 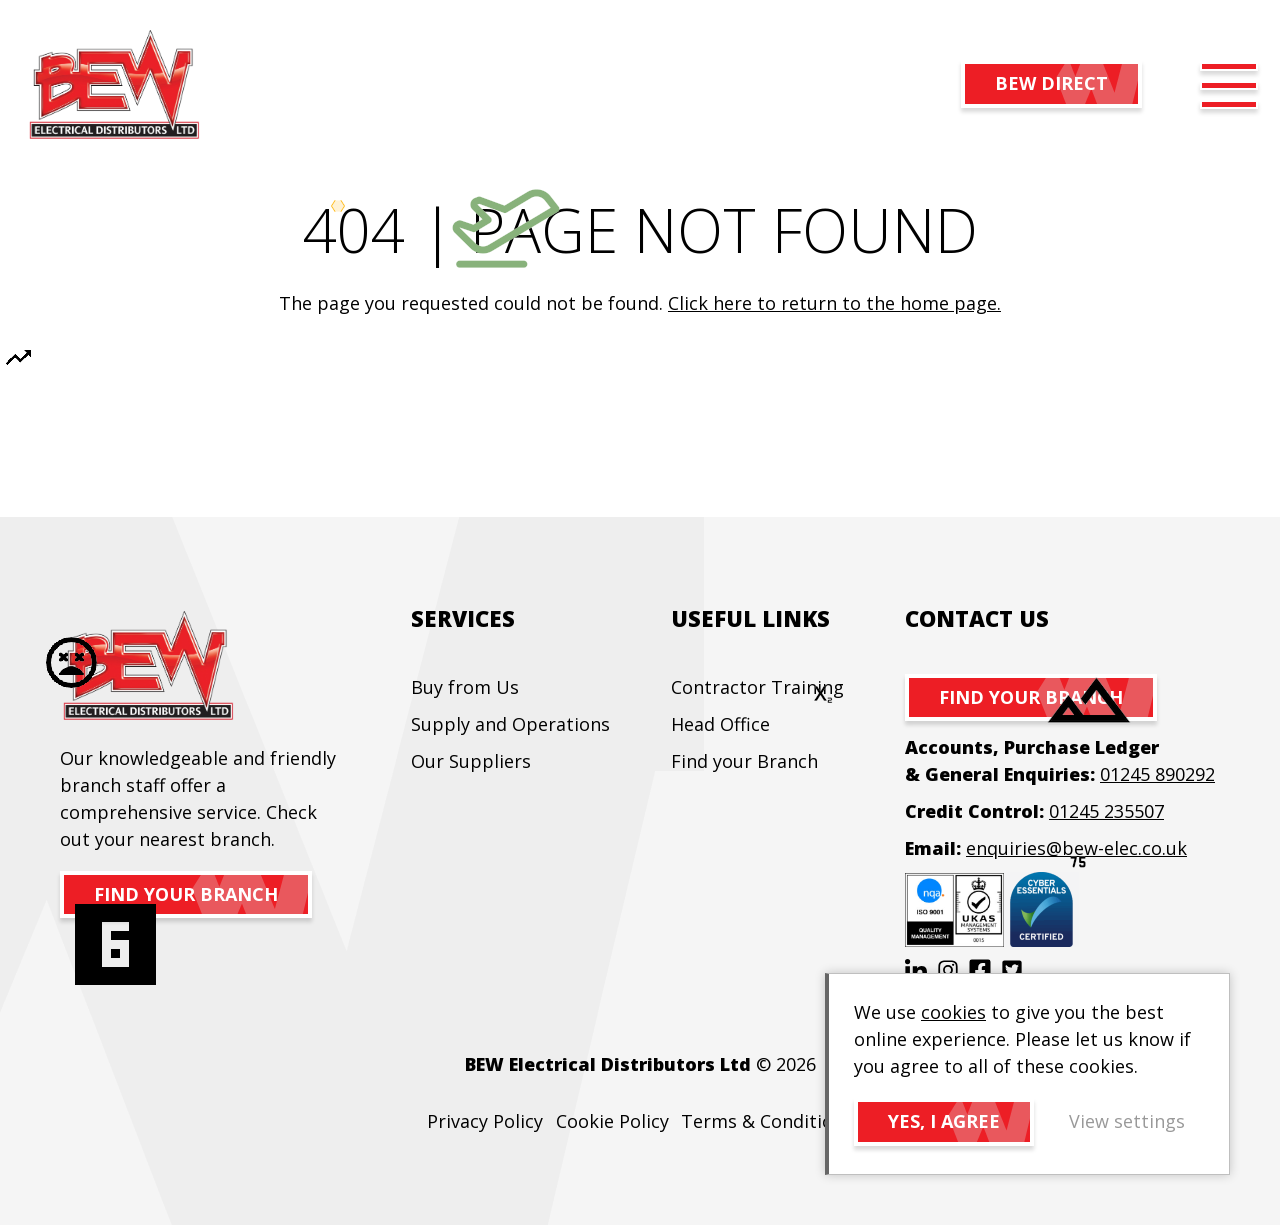 What do you see at coordinates (115, 944) in the screenshot?
I see `indicates step 6 in a multi-step process` at bounding box center [115, 944].